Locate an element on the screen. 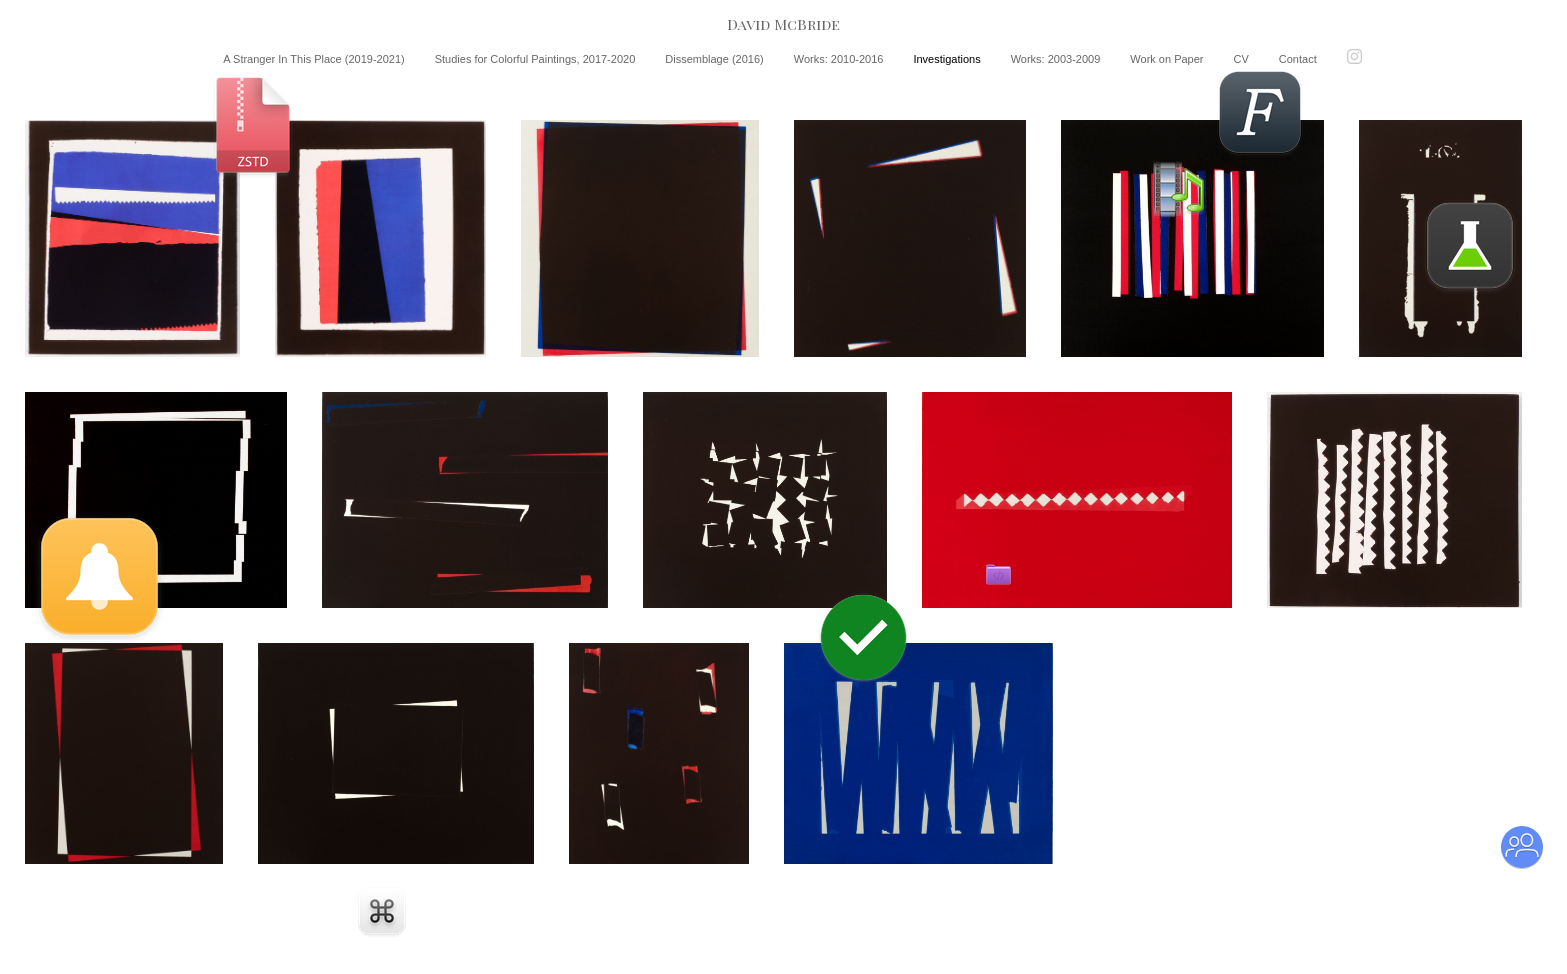  open font management app is located at coordinates (1260, 112).